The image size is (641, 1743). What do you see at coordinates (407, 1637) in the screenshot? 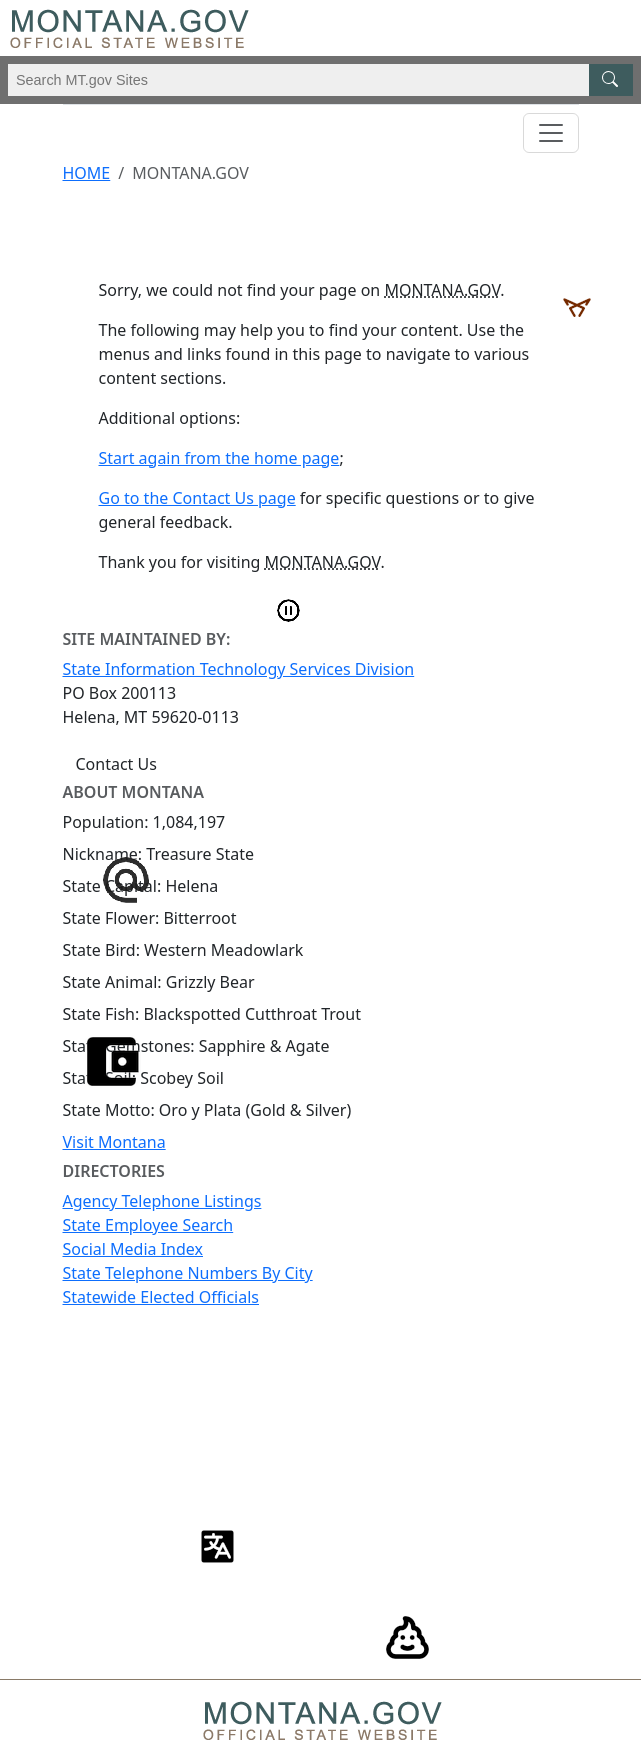
I see `add a poop emoji reaction` at bounding box center [407, 1637].